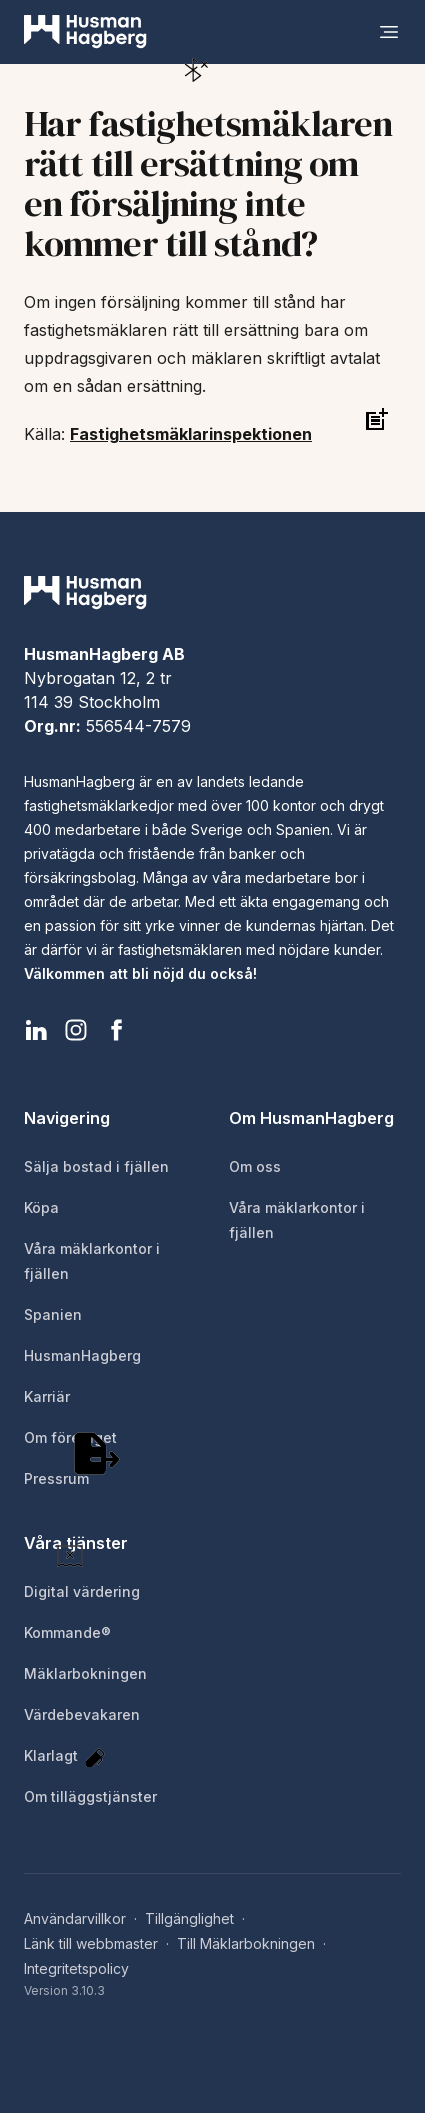 This screenshot has height=2113, width=425. I want to click on create a new post or document, so click(376, 419).